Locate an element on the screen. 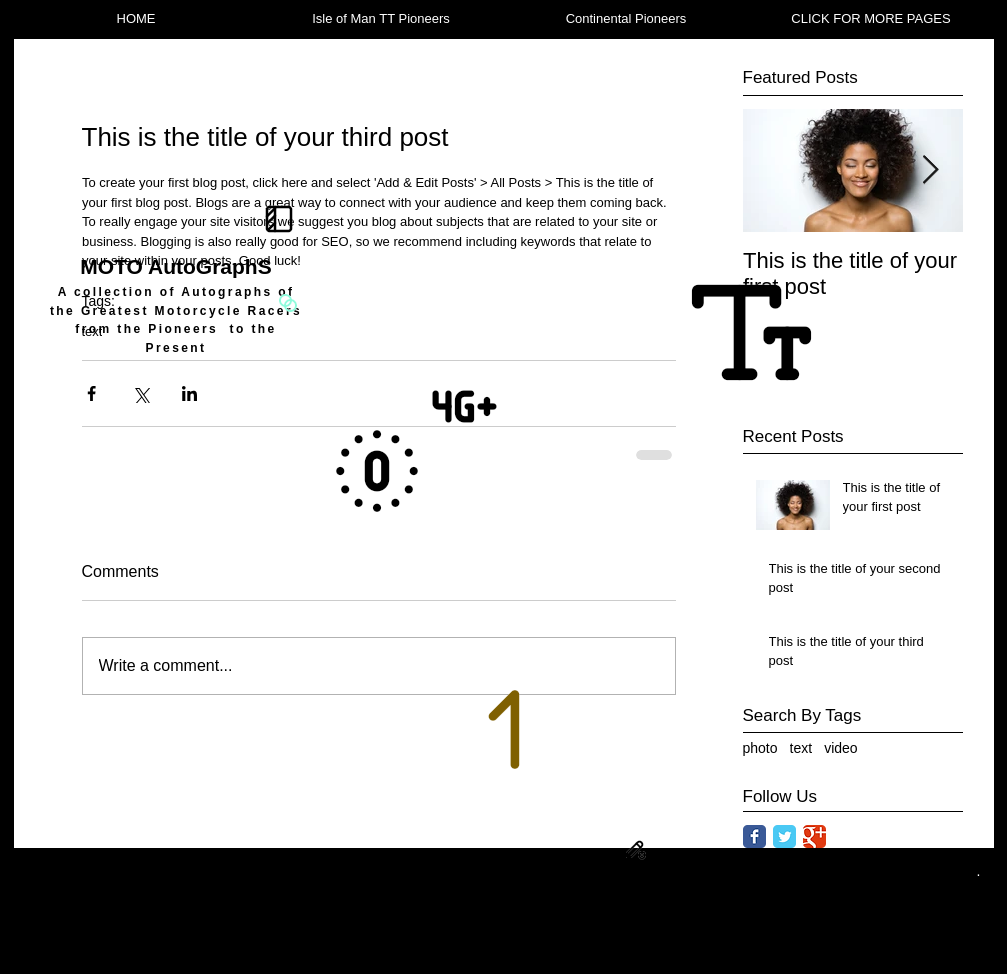 This screenshot has width=1007, height=974. adjust font size settings is located at coordinates (751, 332).